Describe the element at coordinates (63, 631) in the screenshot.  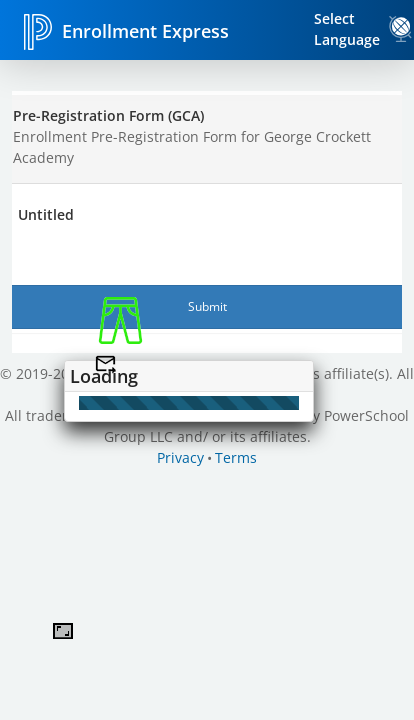
I see `adjust aspect ratio settings` at that location.